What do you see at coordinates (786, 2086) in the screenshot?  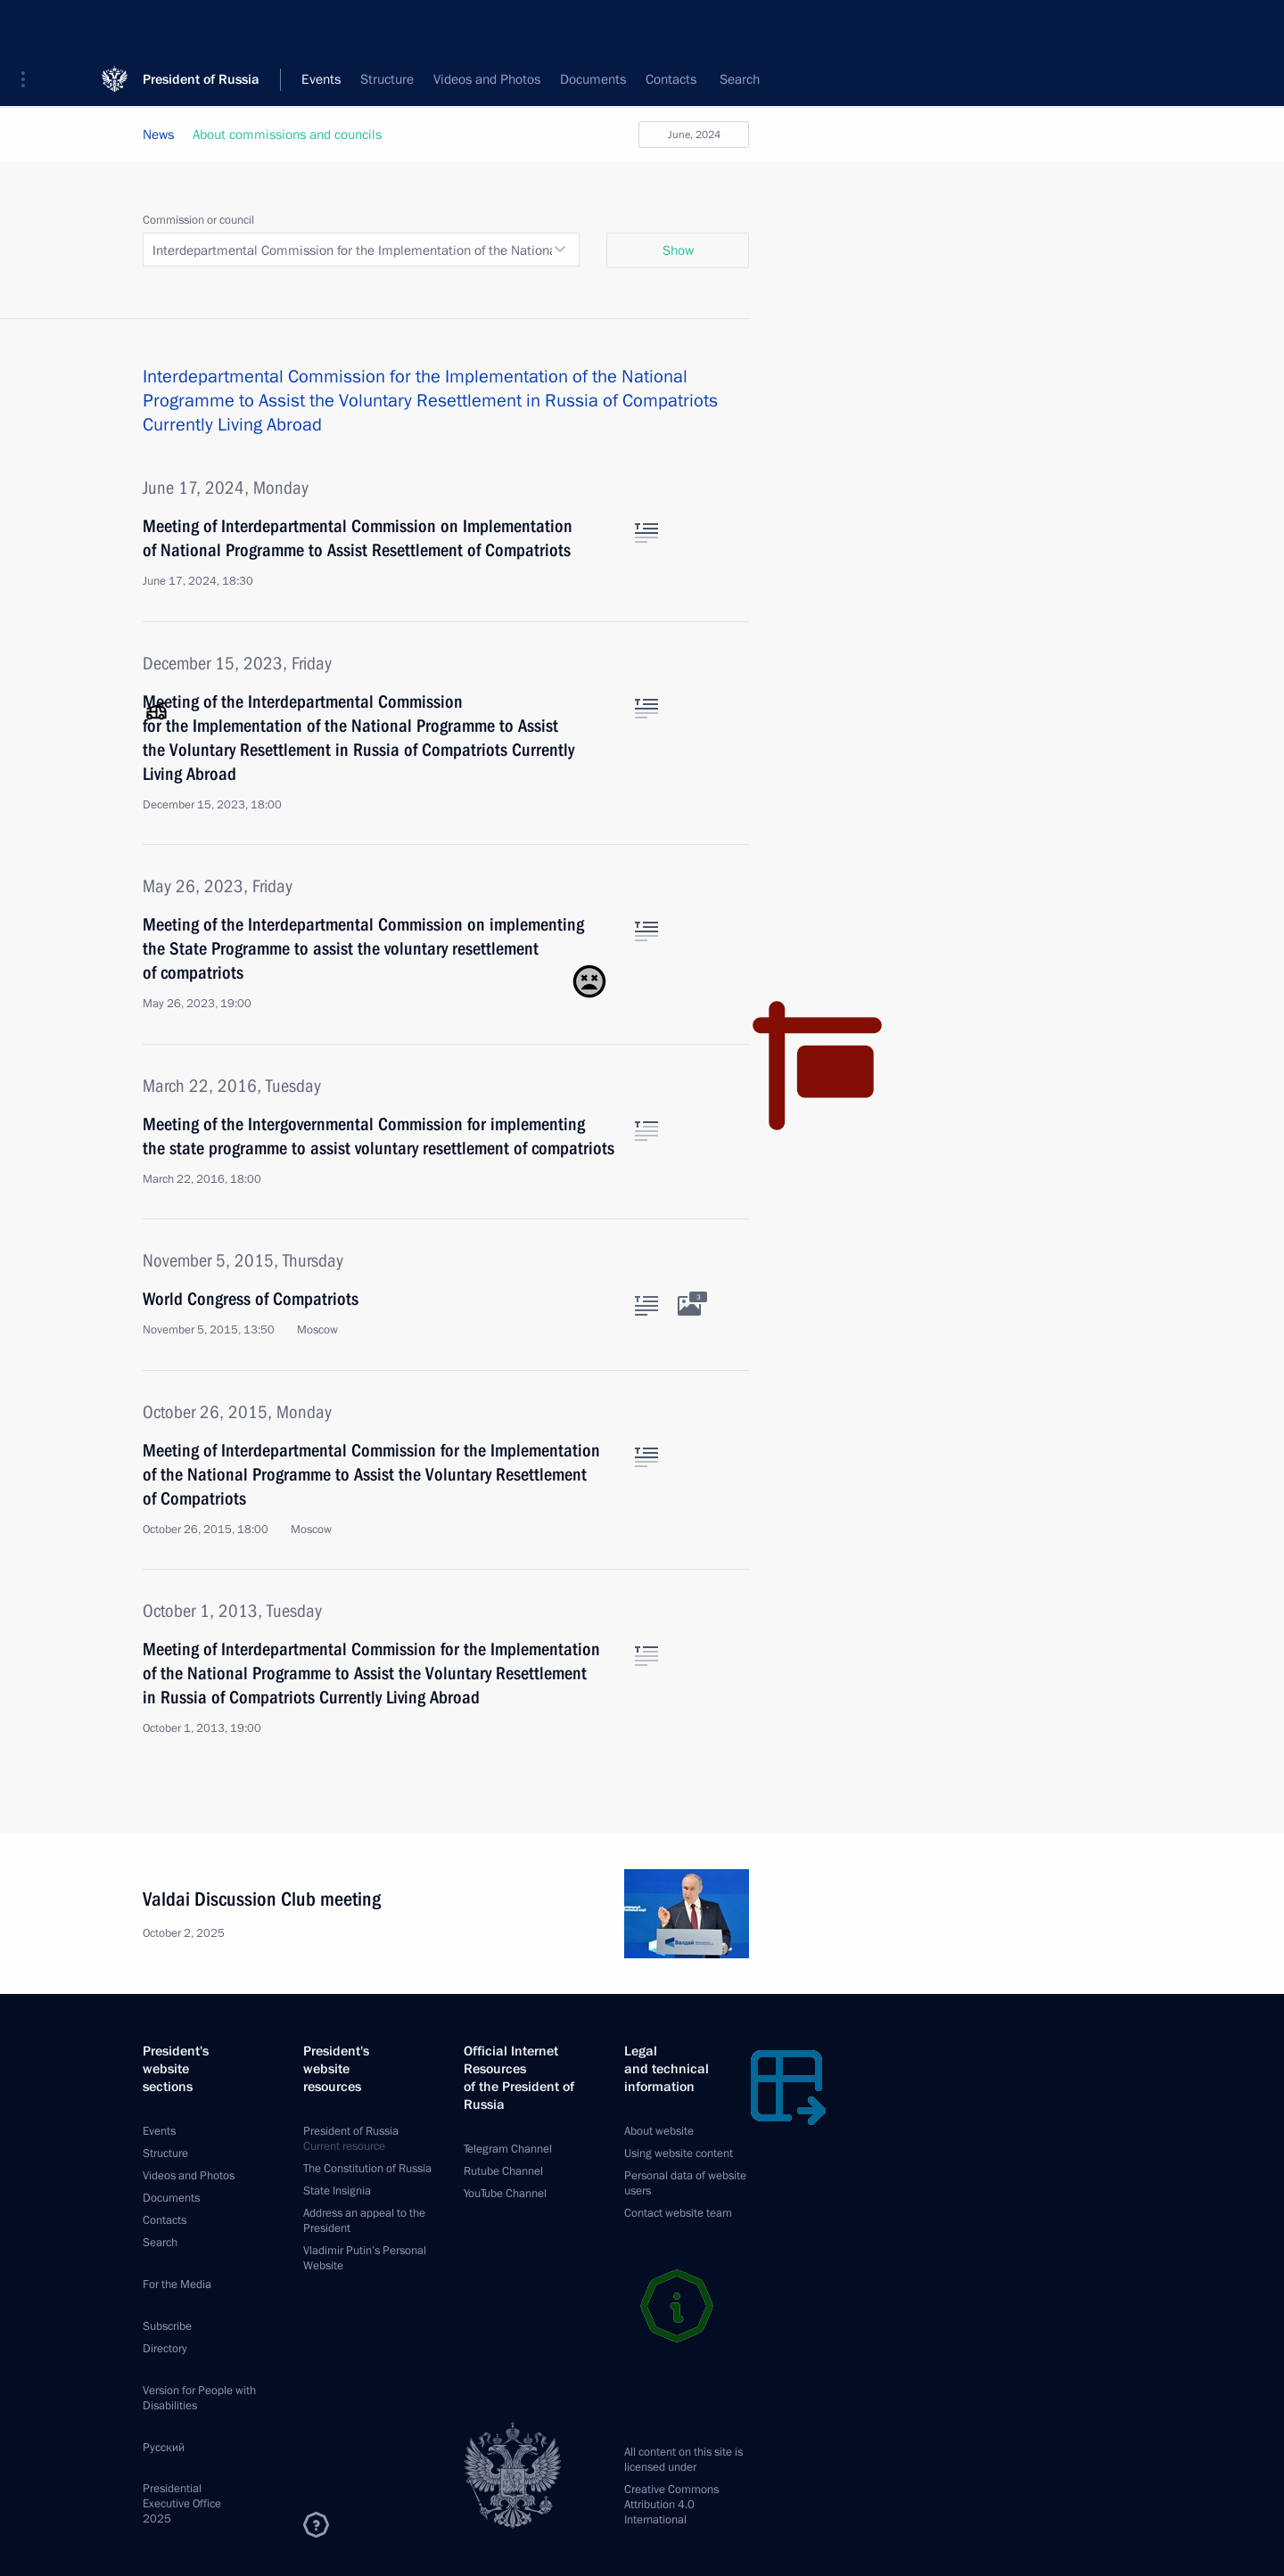 I see `export table data to external file` at bounding box center [786, 2086].